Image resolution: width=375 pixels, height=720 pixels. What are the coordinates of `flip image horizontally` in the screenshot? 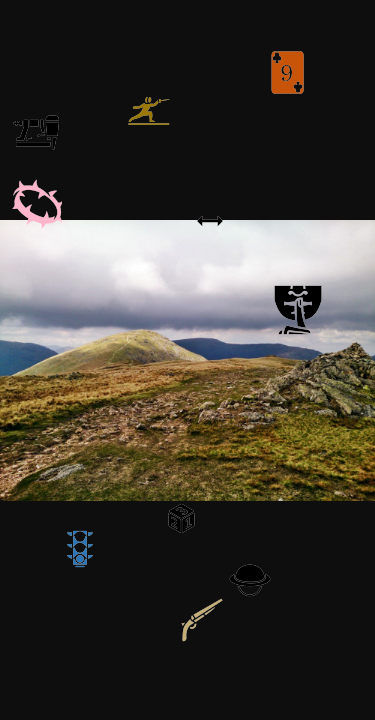 It's located at (210, 221).